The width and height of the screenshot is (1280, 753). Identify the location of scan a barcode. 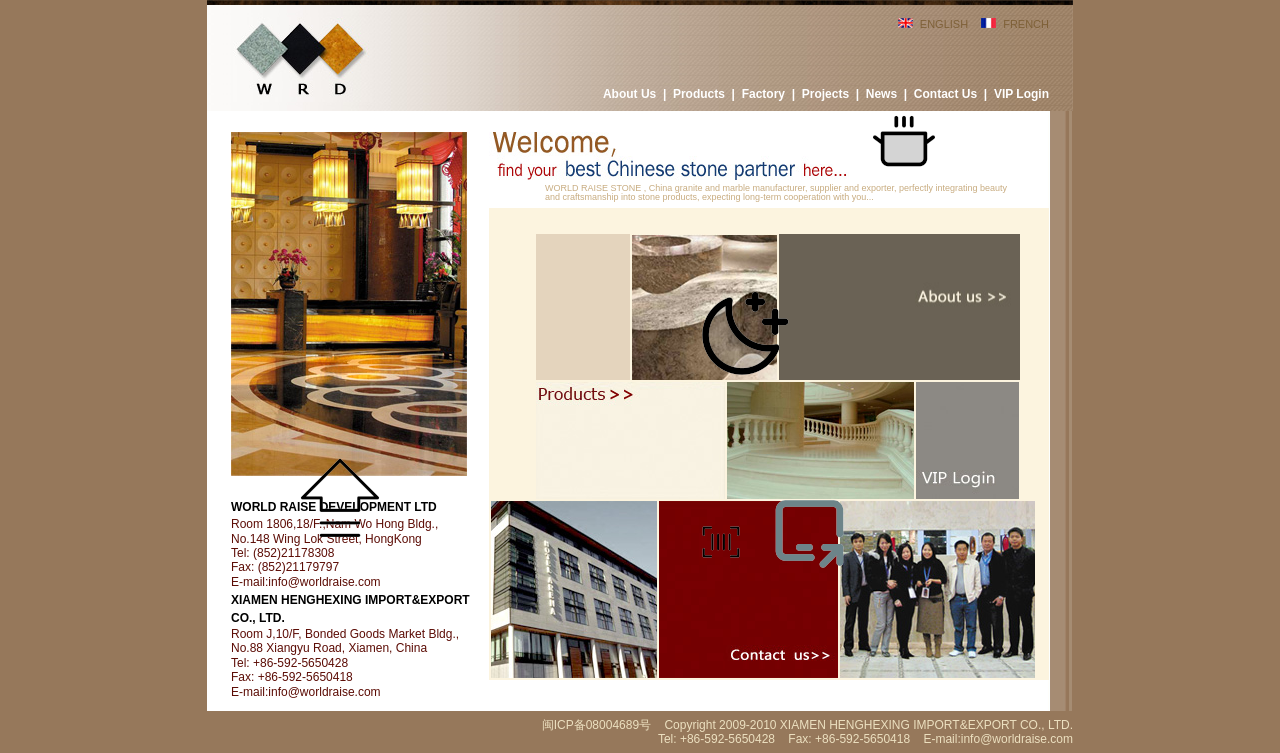
(721, 542).